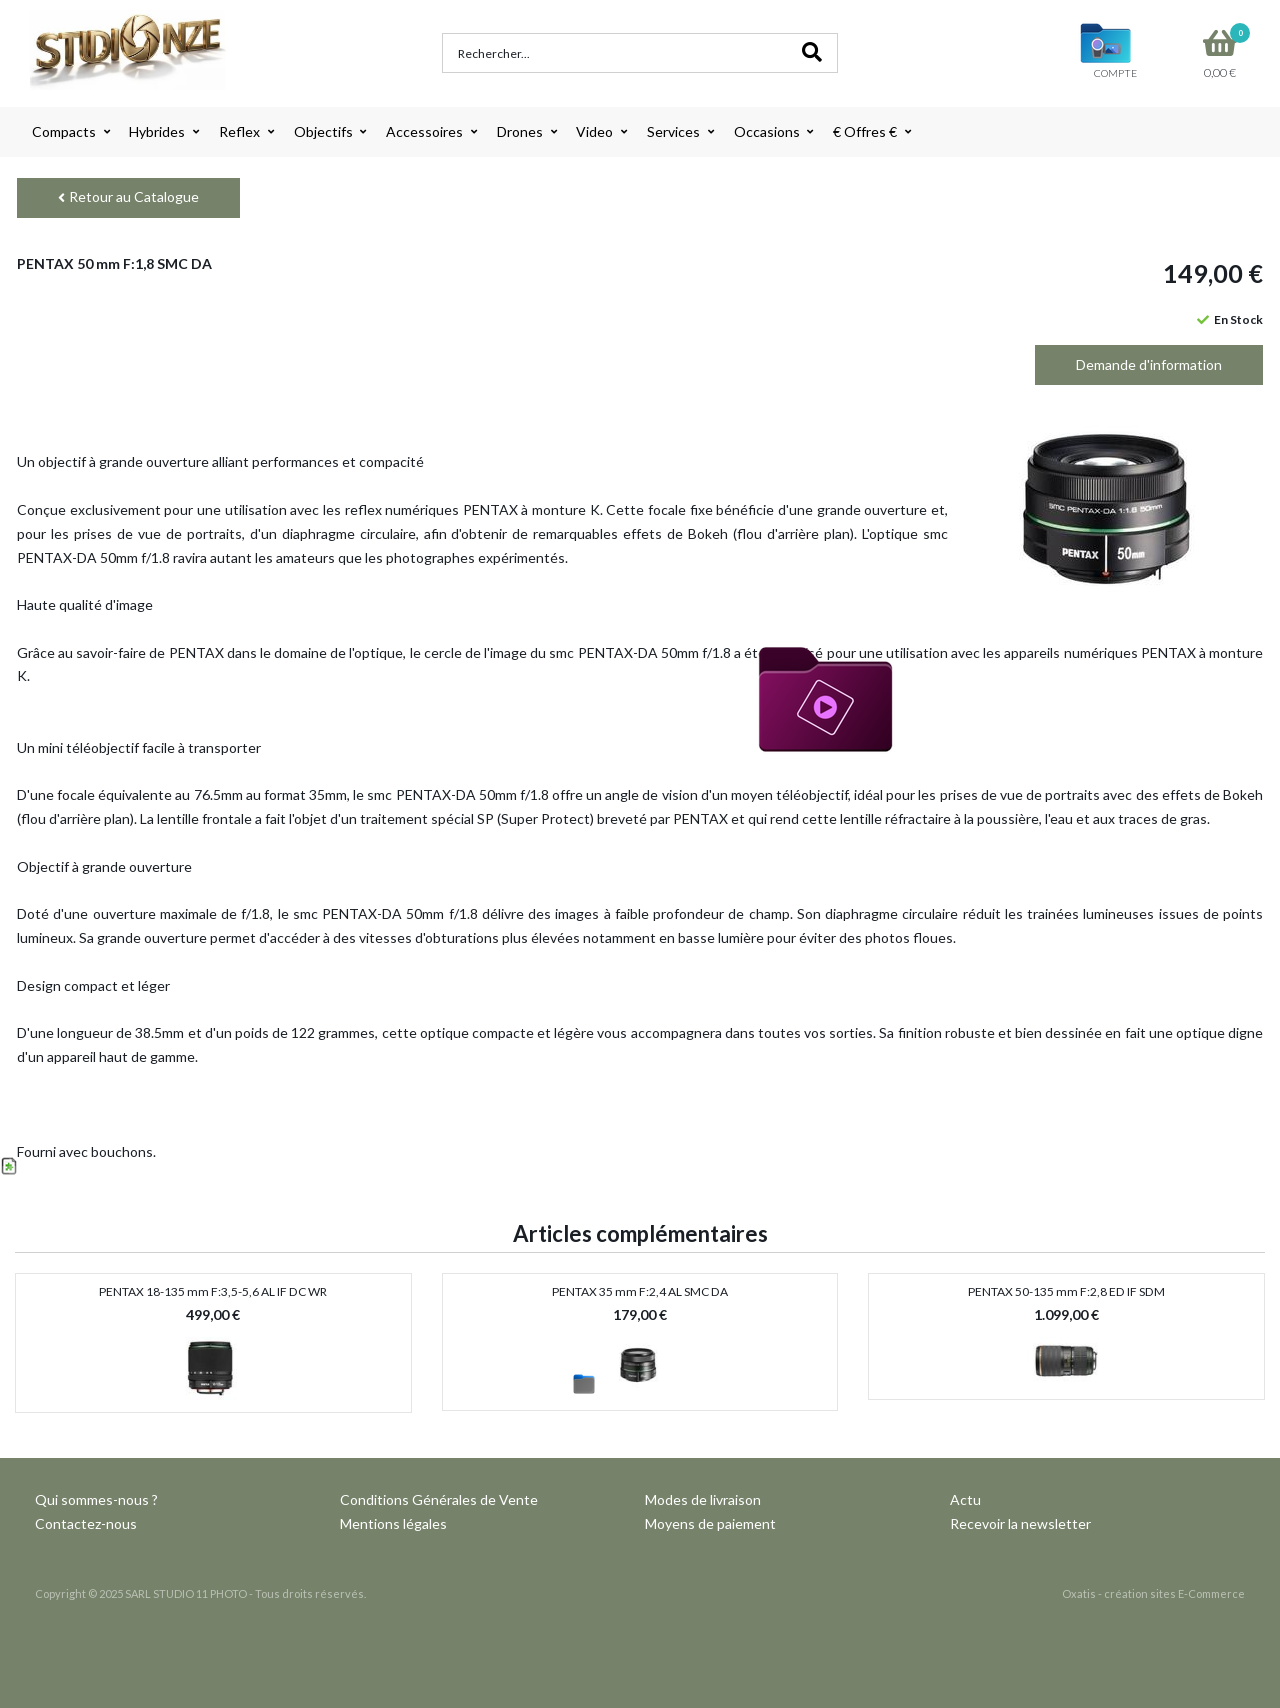  I want to click on open video recordings folder, so click(1105, 44).